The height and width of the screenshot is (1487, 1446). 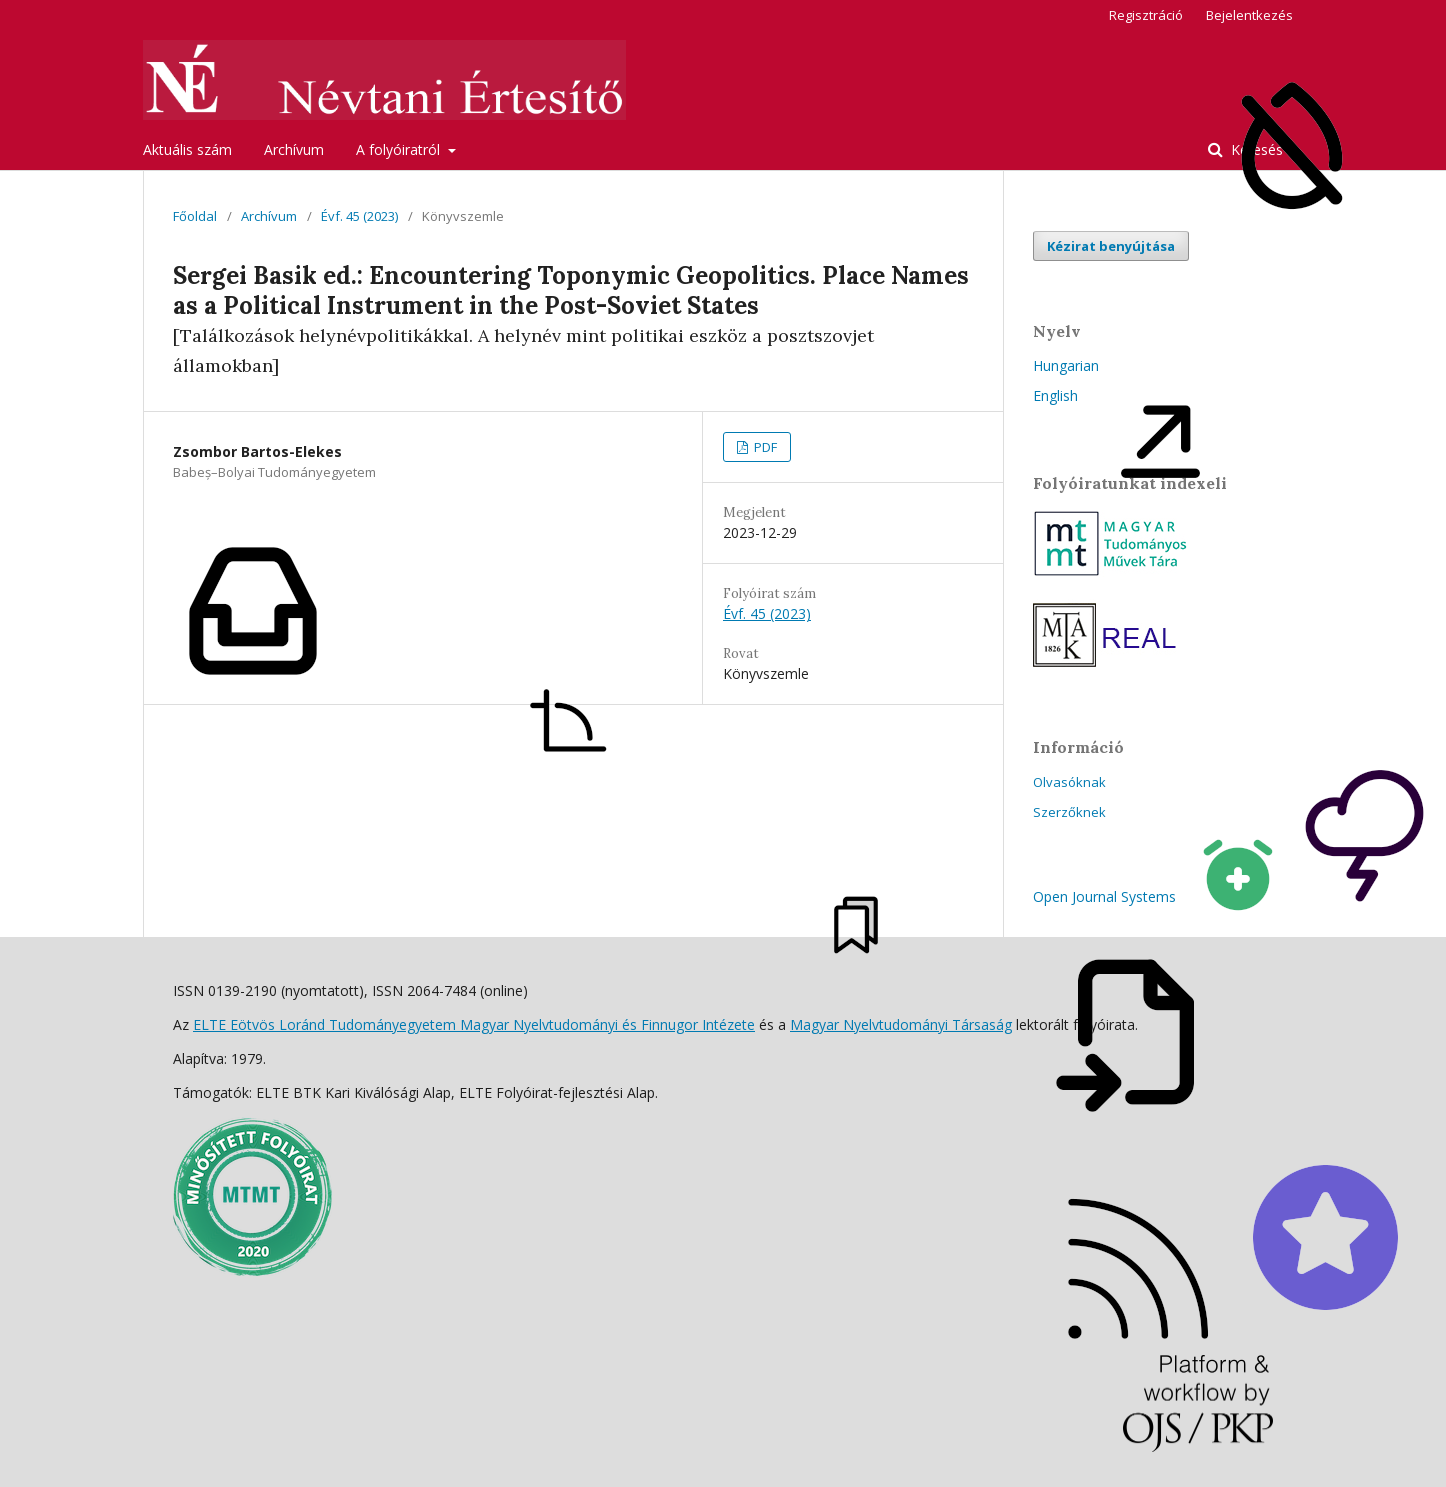 What do you see at coordinates (1131, 1275) in the screenshot?
I see `subscribe to RSS feed` at bounding box center [1131, 1275].